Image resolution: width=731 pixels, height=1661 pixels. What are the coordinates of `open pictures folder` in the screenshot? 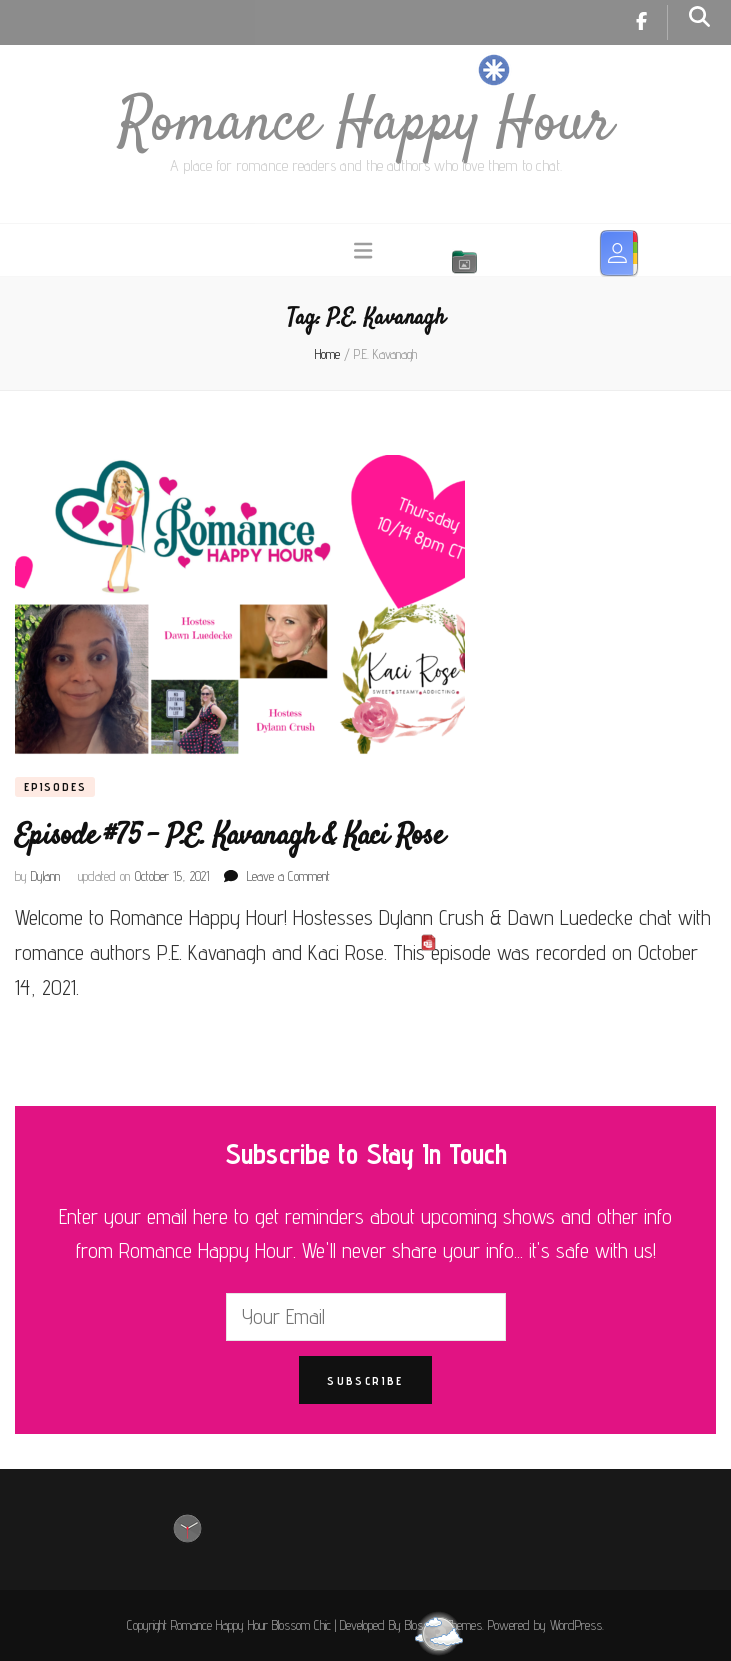 It's located at (464, 261).